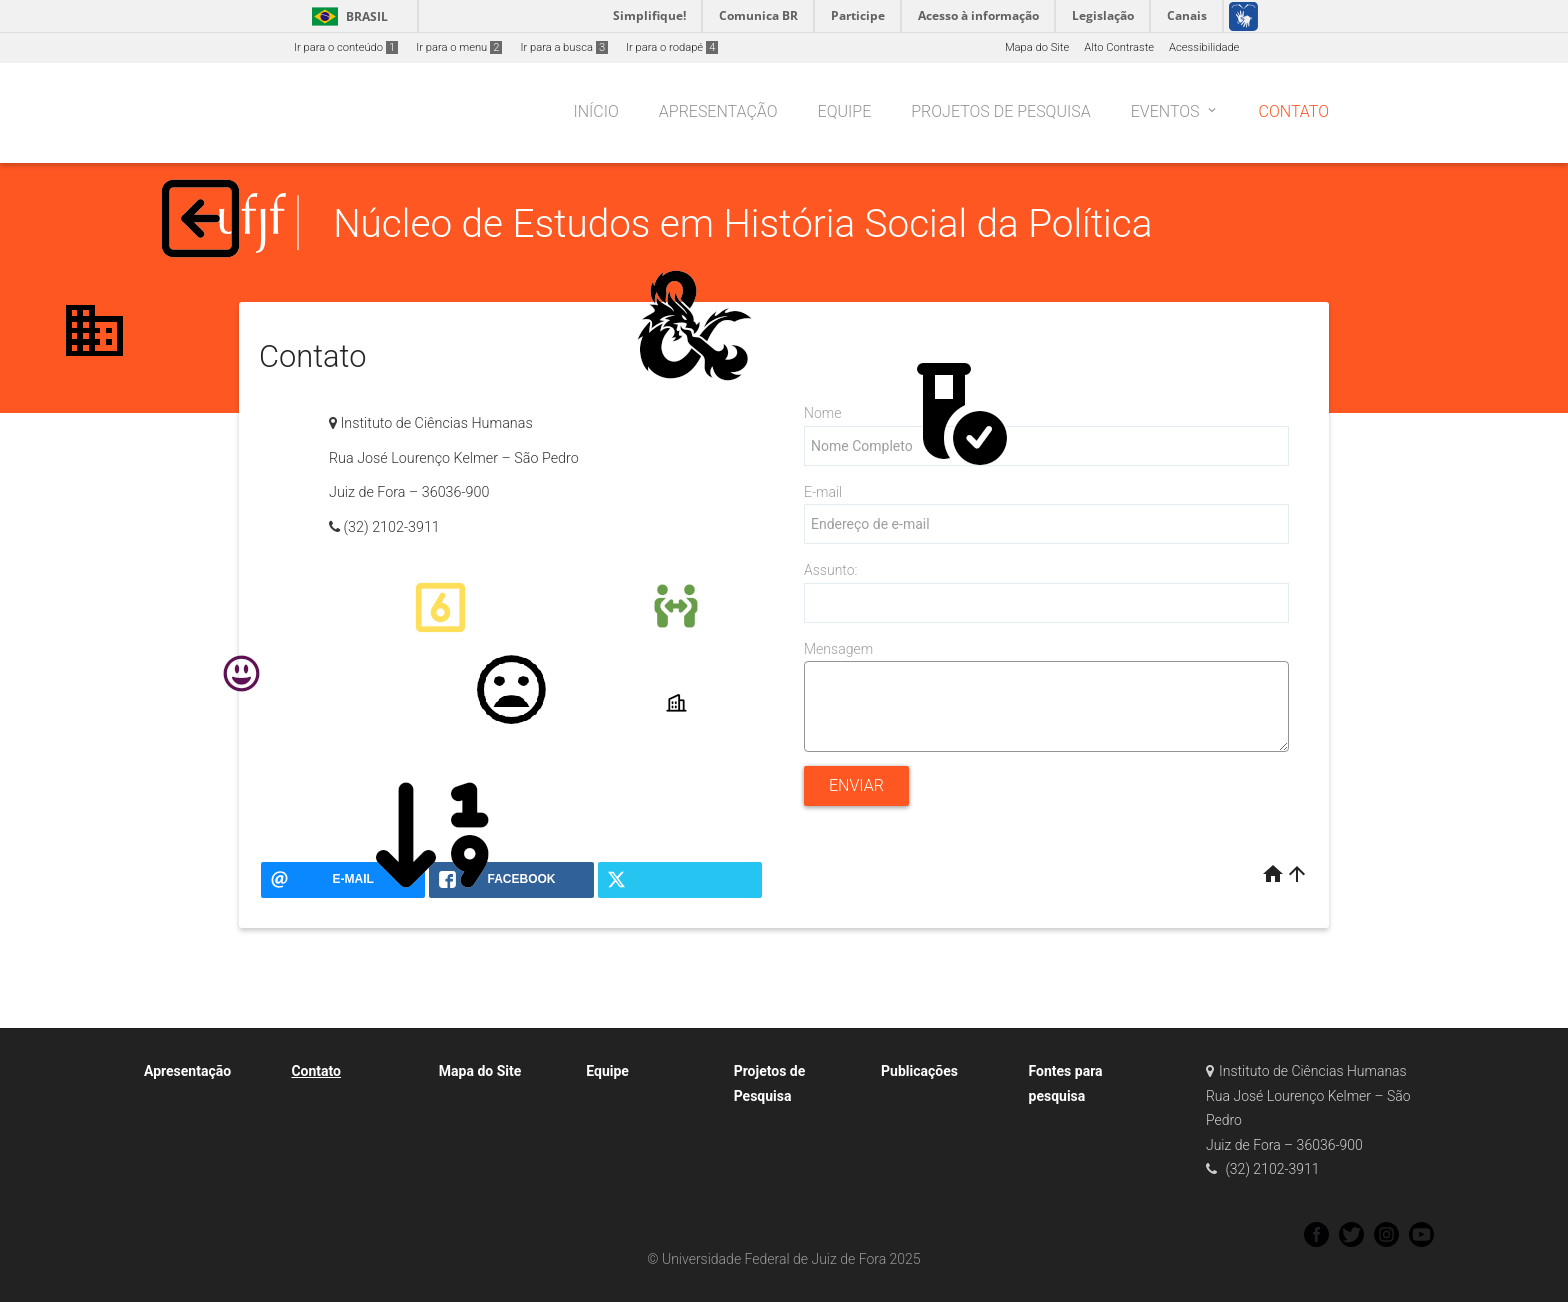 The image size is (1568, 1302). What do you see at coordinates (241, 673) in the screenshot?
I see `insert a grinning emoji into your message` at bounding box center [241, 673].